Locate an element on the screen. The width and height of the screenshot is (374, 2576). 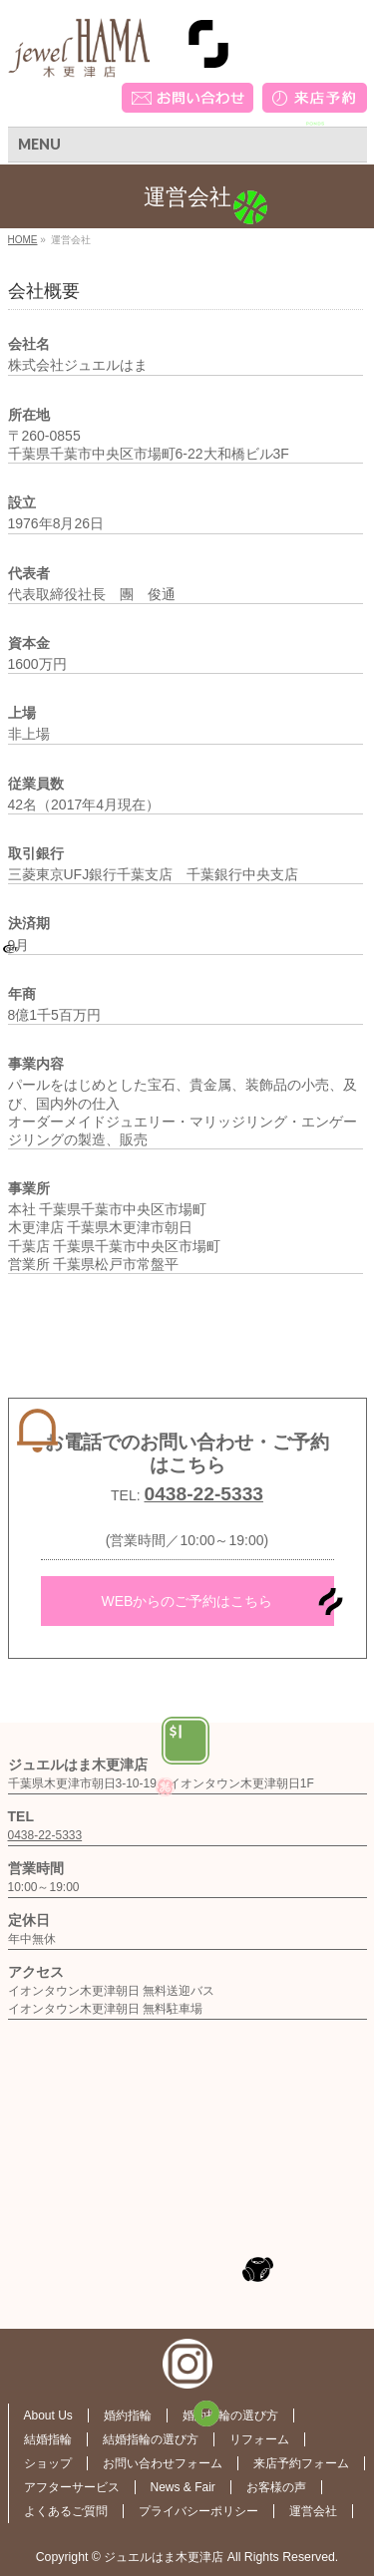
open iTerm2 terminal application is located at coordinates (186, 1741).